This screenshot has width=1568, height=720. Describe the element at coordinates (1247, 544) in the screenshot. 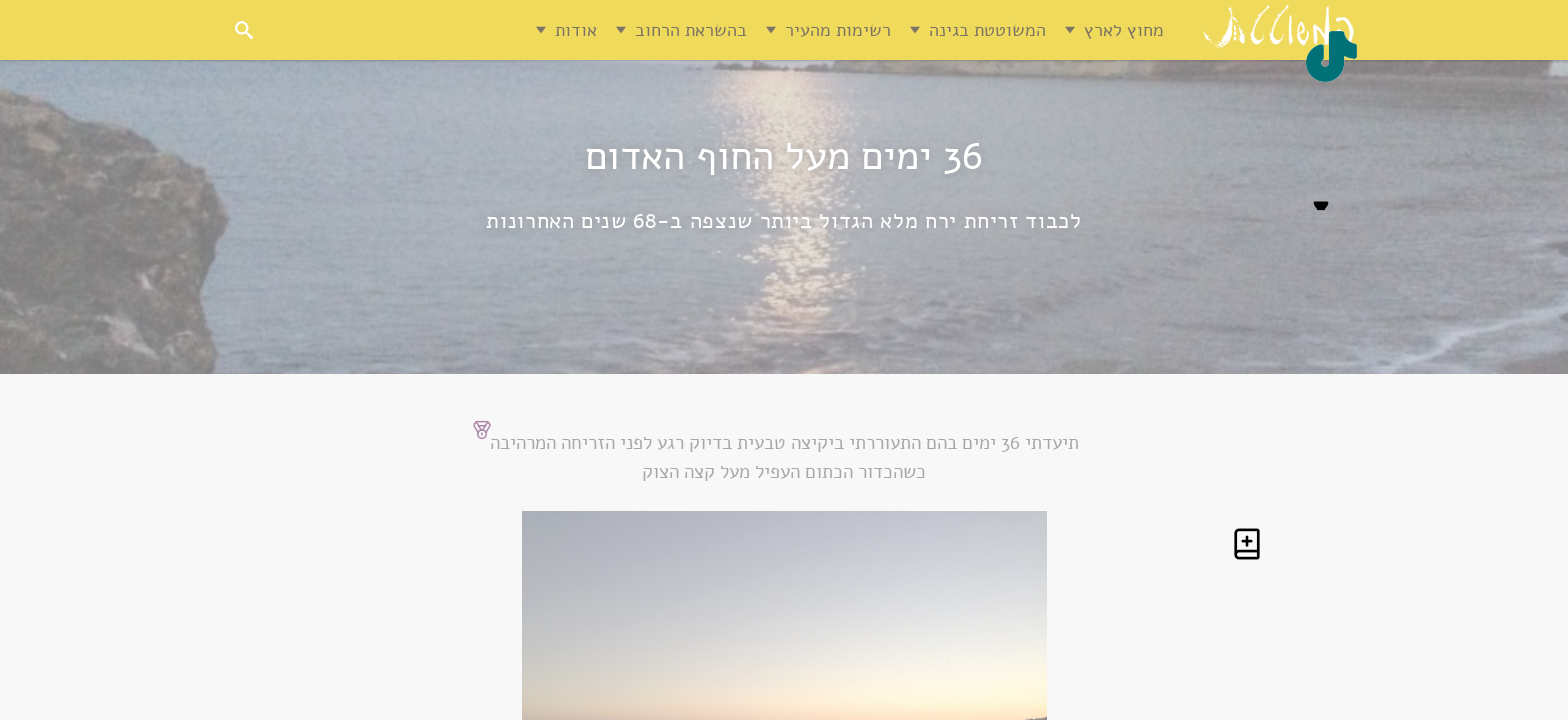

I see `add a new book to your library` at that location.